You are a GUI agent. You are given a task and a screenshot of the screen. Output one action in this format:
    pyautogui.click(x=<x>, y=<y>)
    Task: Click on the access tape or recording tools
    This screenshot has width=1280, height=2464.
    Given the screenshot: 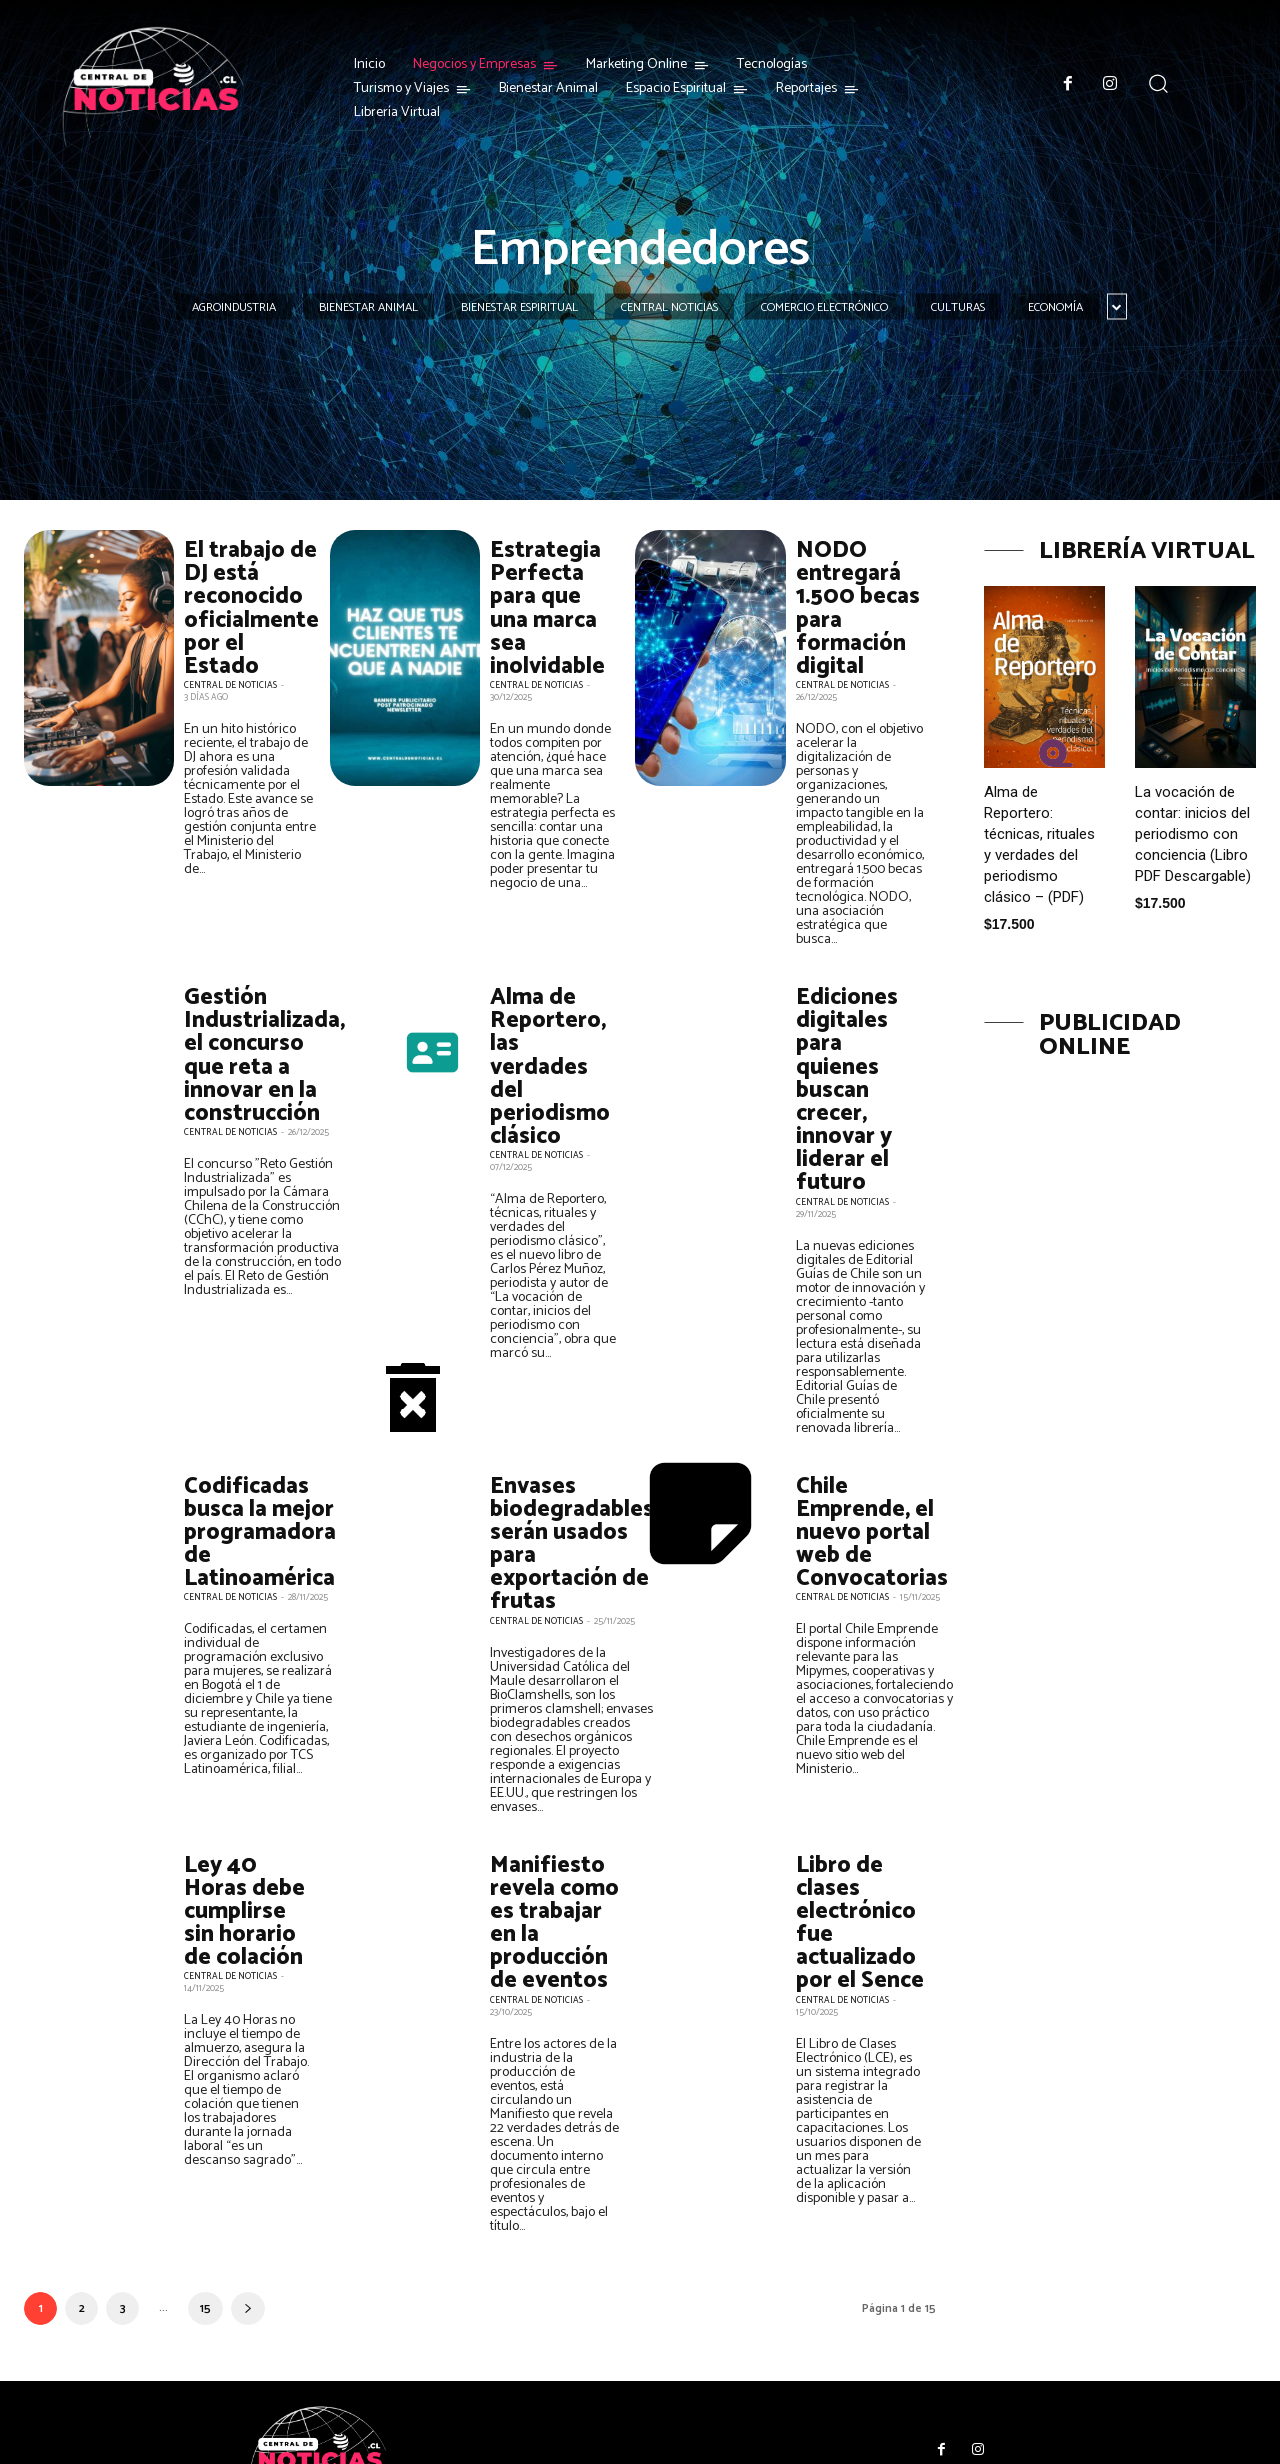 What is the action you would take?
    pyautogui.click(x=1055, y=753)
    